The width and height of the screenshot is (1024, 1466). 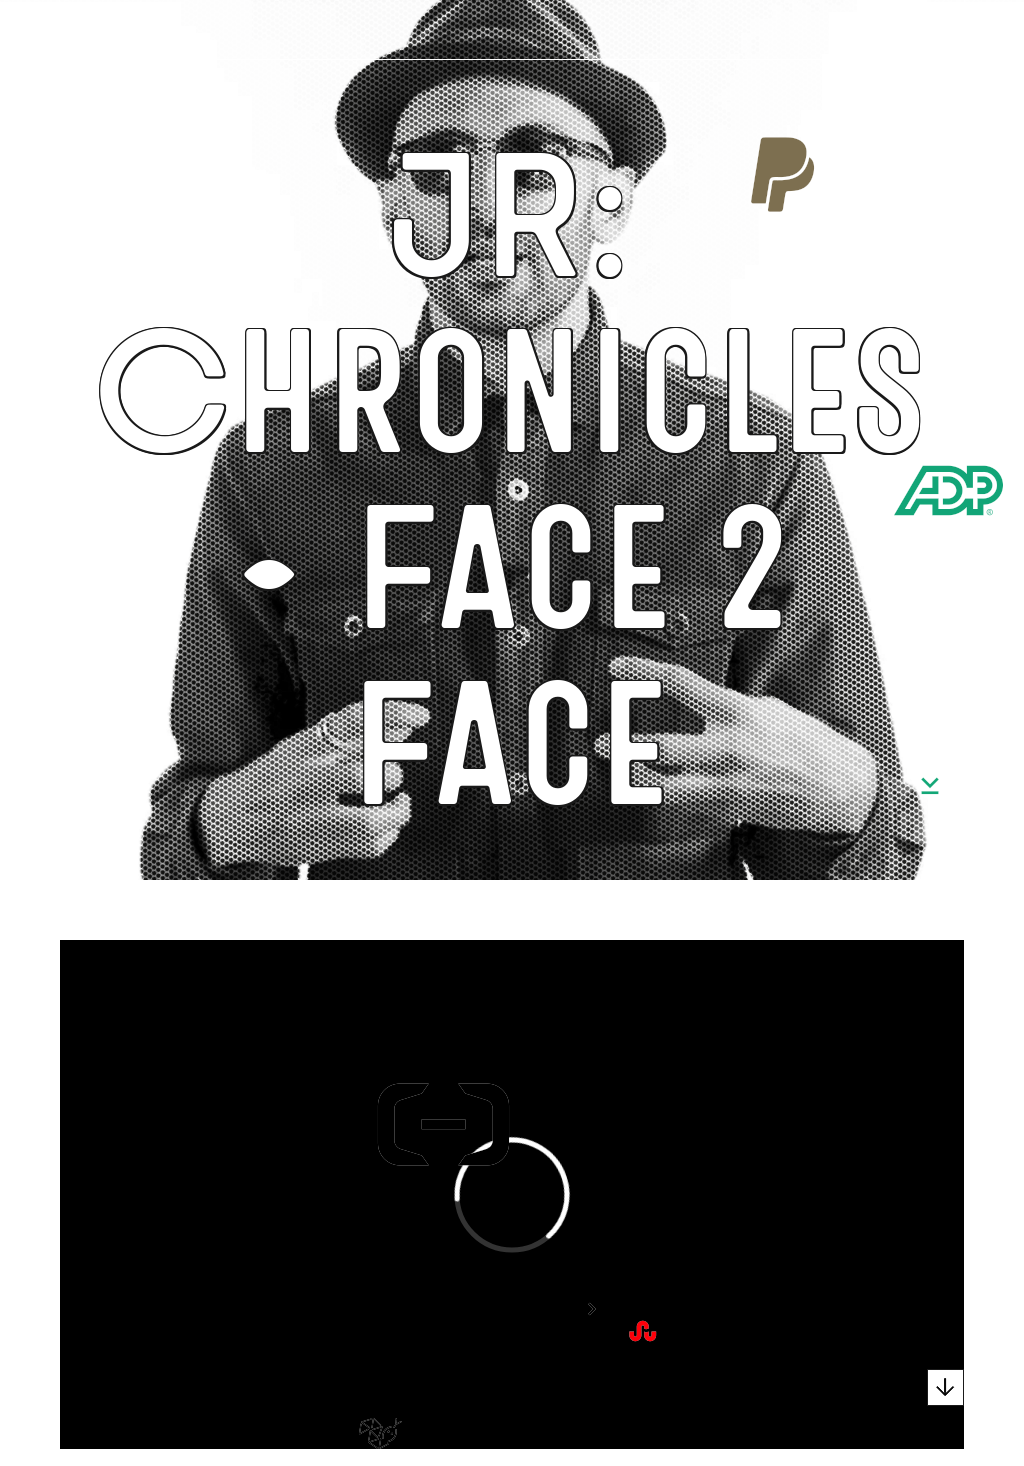 I want to click on pay with PayPal, so click(x=782, y=174).